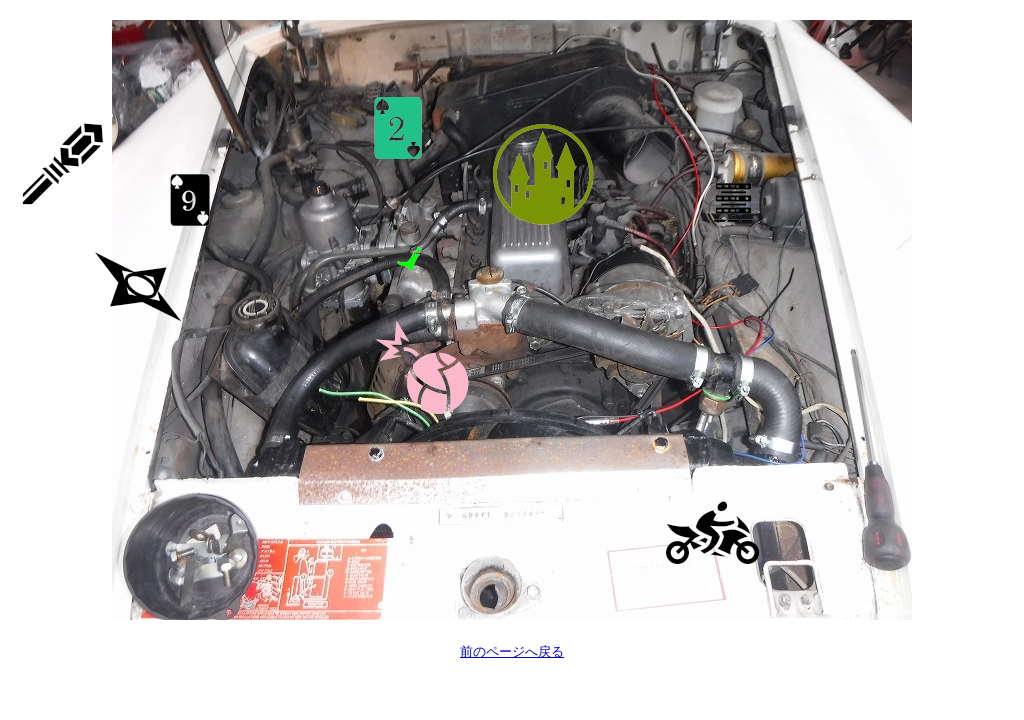  I want to click on select motorcycle or racing bike vehicle, so click(710, 529).